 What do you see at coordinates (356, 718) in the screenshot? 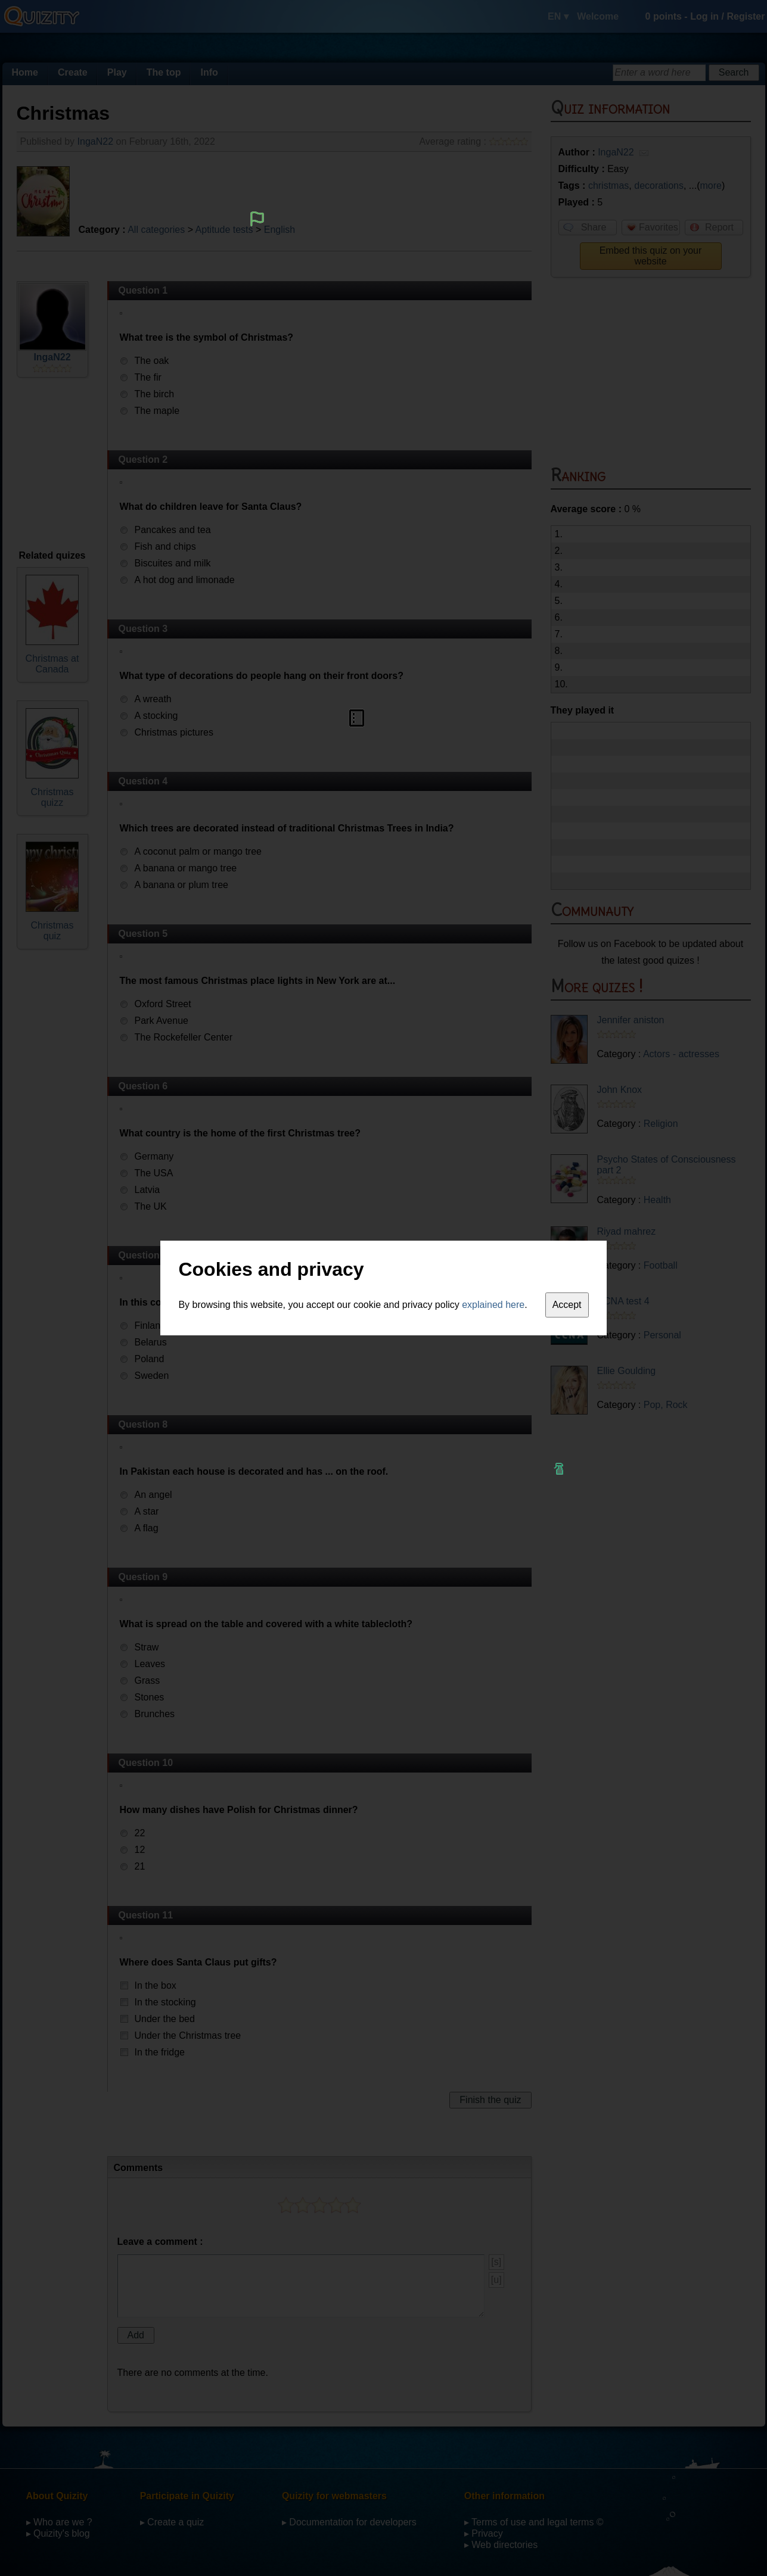
I see `view or open film script` at bounding box center [356, 718].